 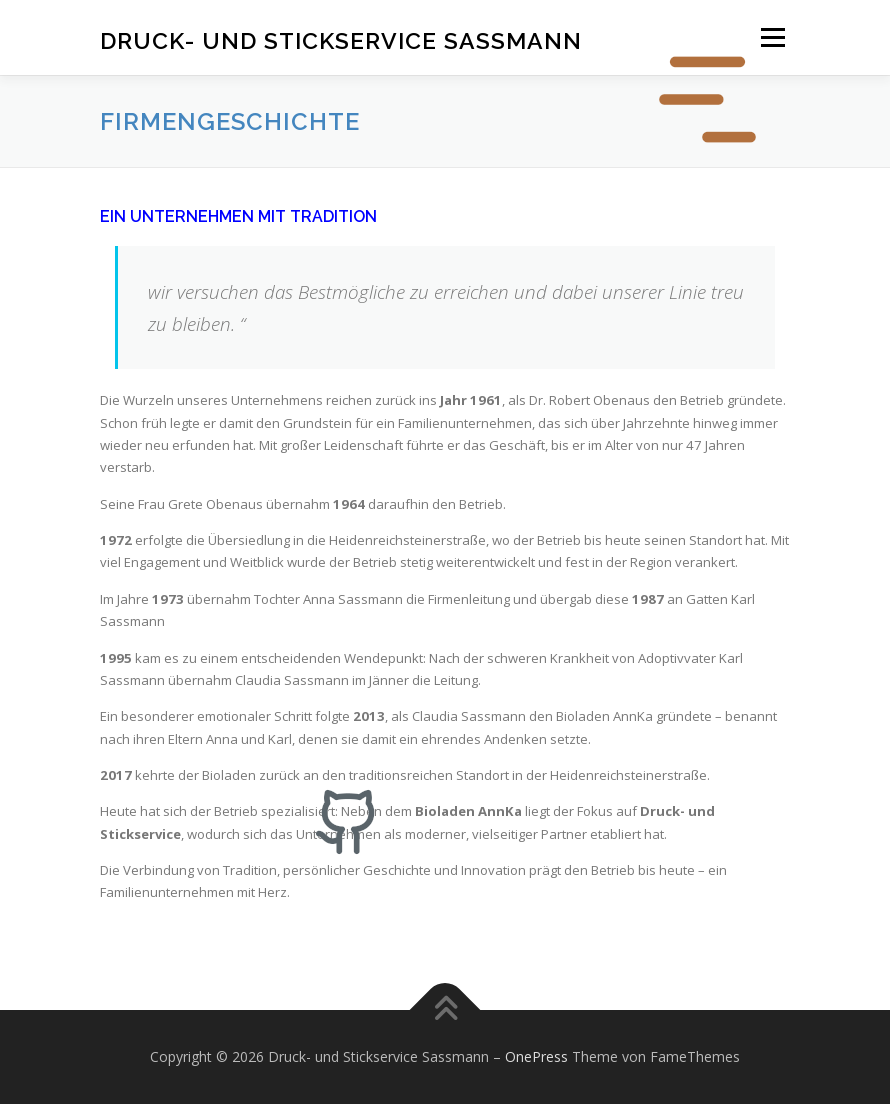 I want to click on view gantt chart or project timeline, so click(x=707, y=99).